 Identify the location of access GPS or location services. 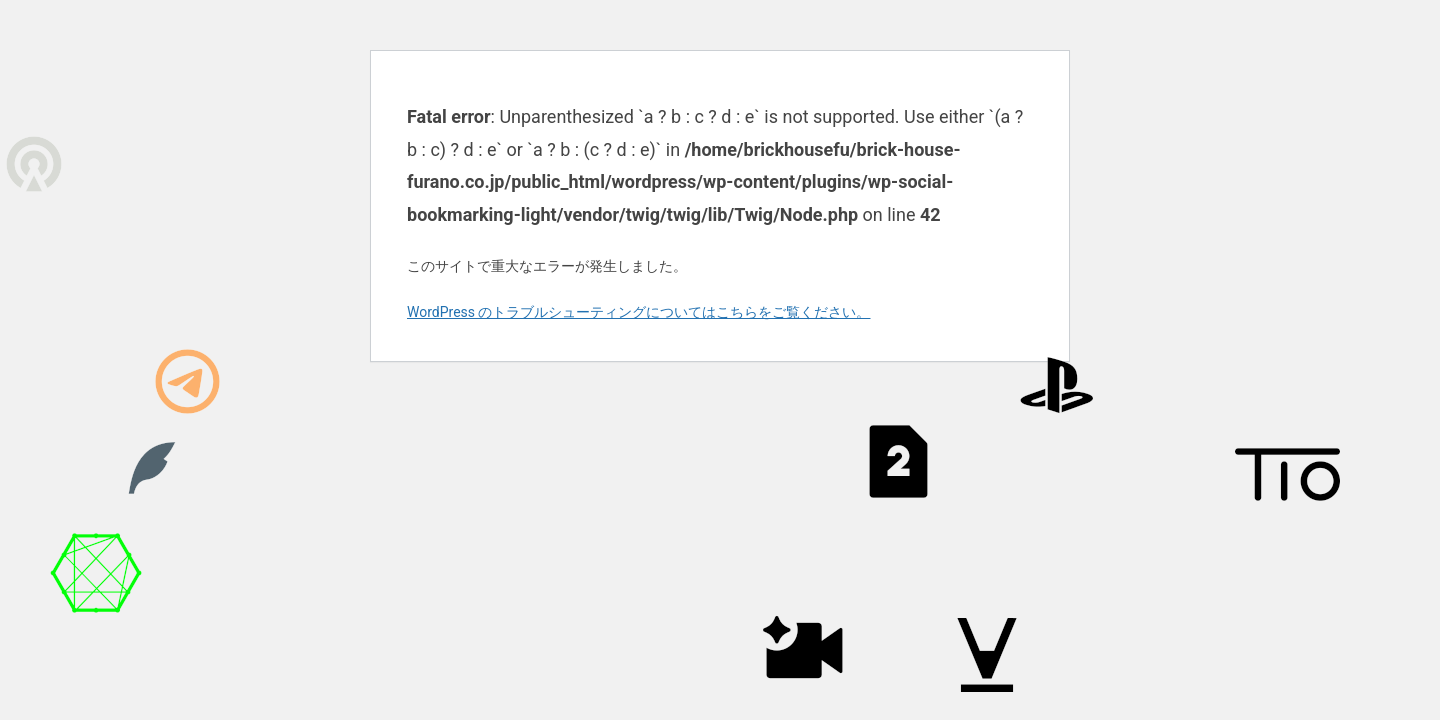
(34, 164).